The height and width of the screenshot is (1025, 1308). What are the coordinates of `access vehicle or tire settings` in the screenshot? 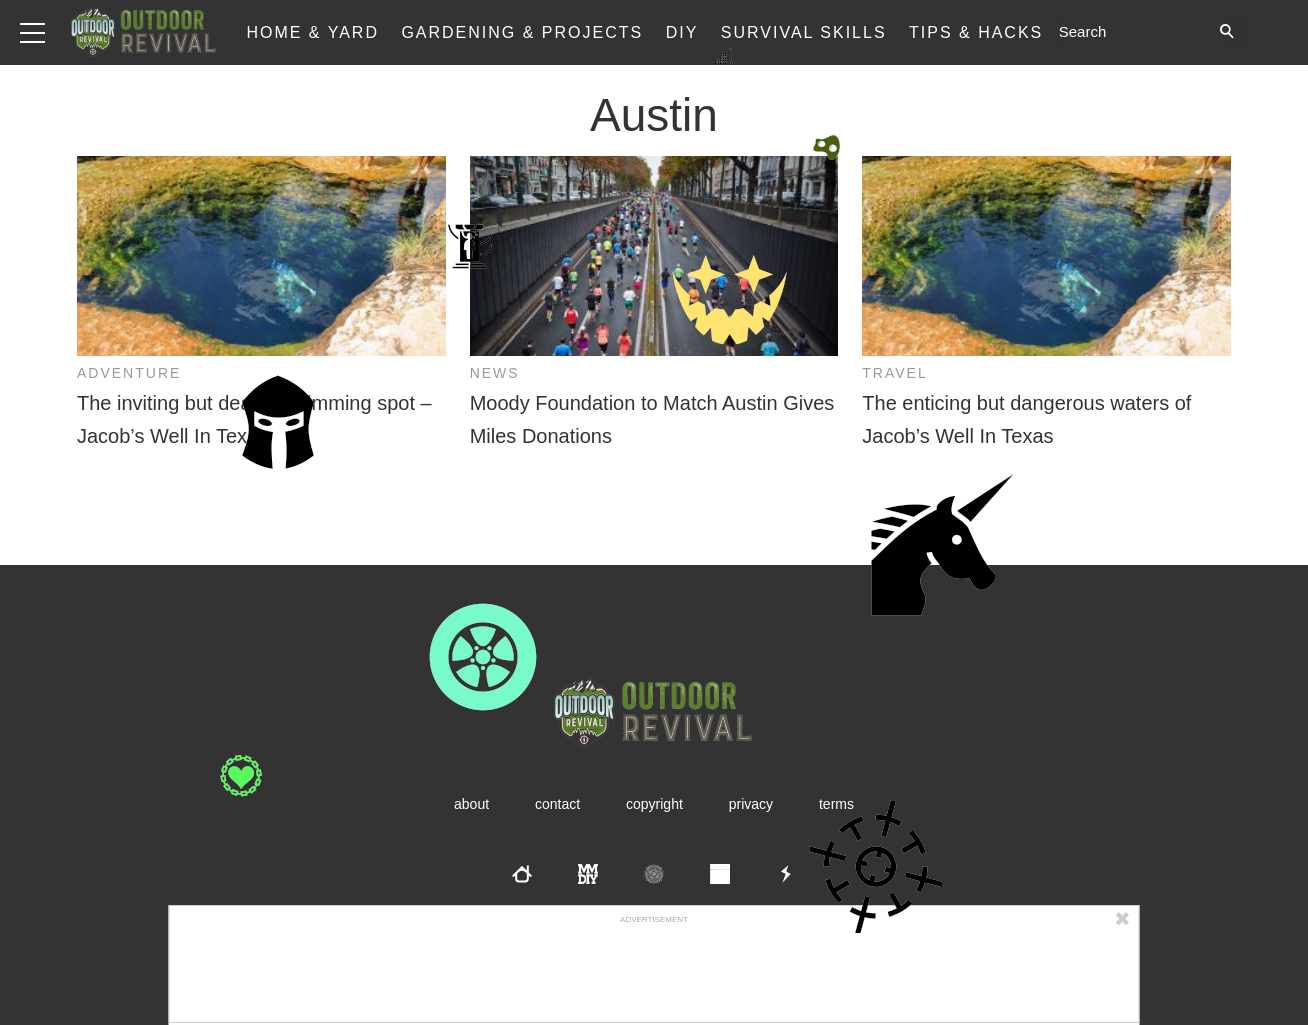 It's located at (483, 657).